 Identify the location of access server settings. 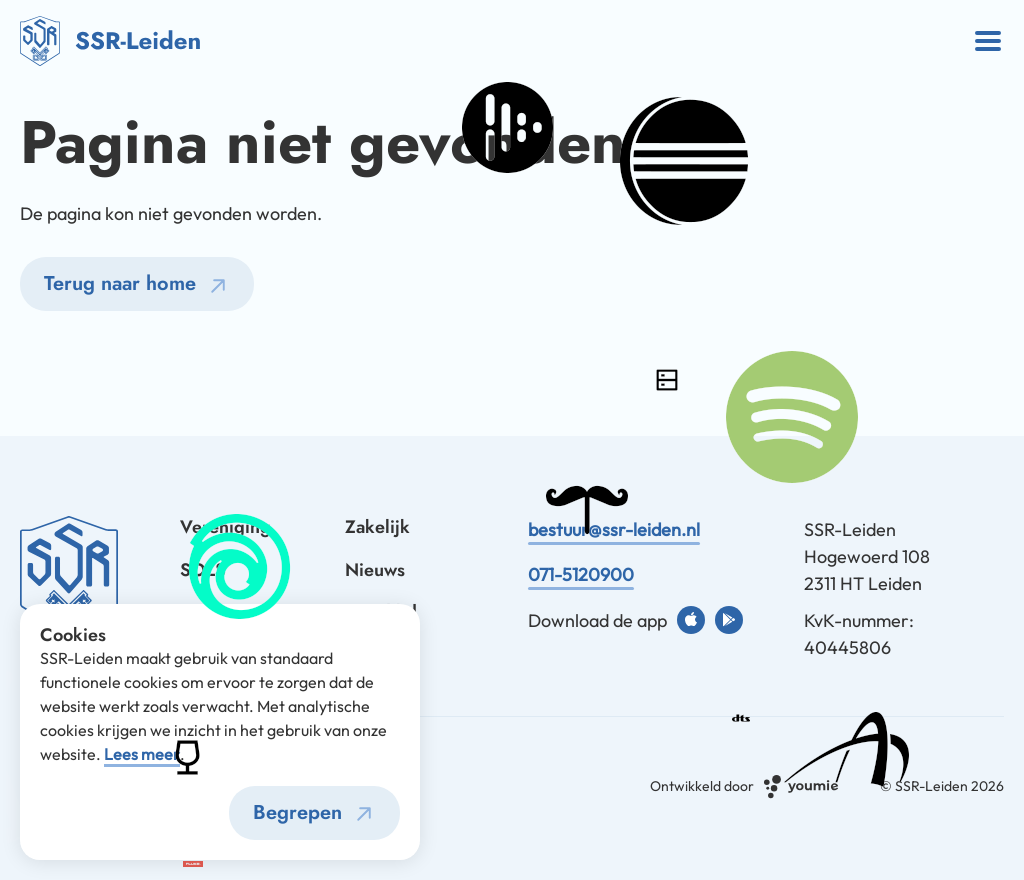
(667, 380).